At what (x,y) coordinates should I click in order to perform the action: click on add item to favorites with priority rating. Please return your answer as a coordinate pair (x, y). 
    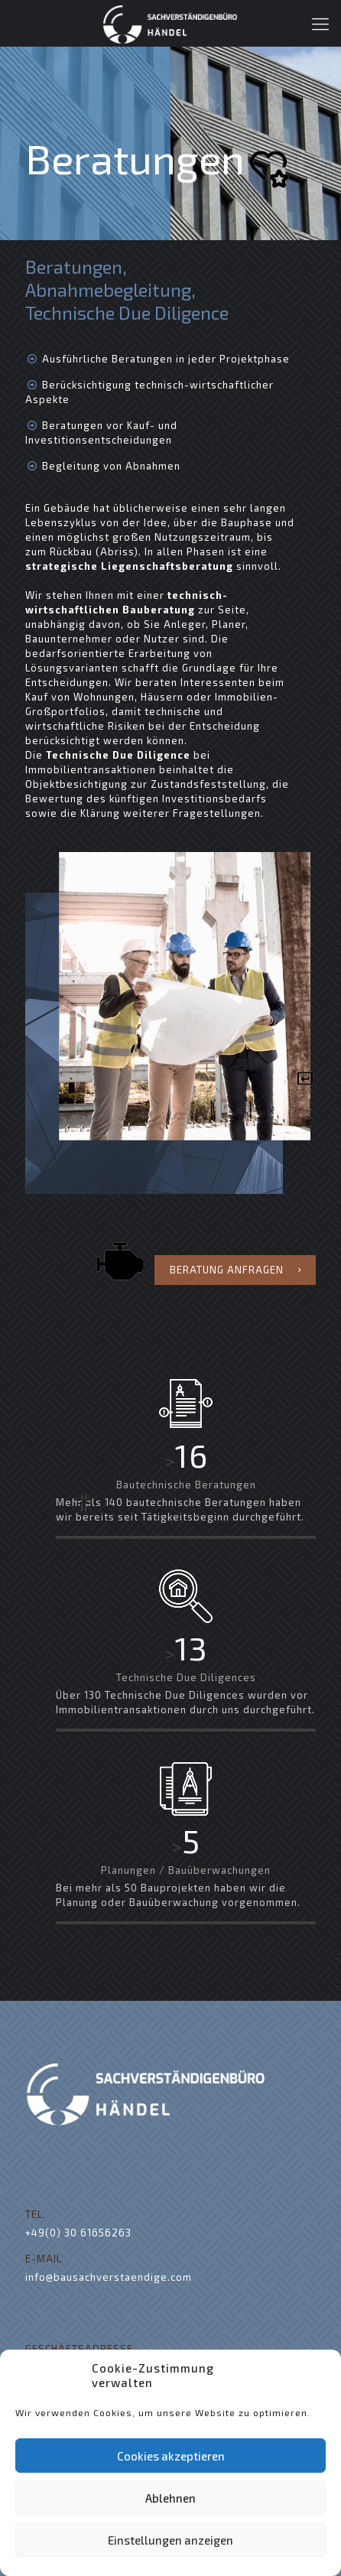
    Looking at the image, I should click on (268, 168).